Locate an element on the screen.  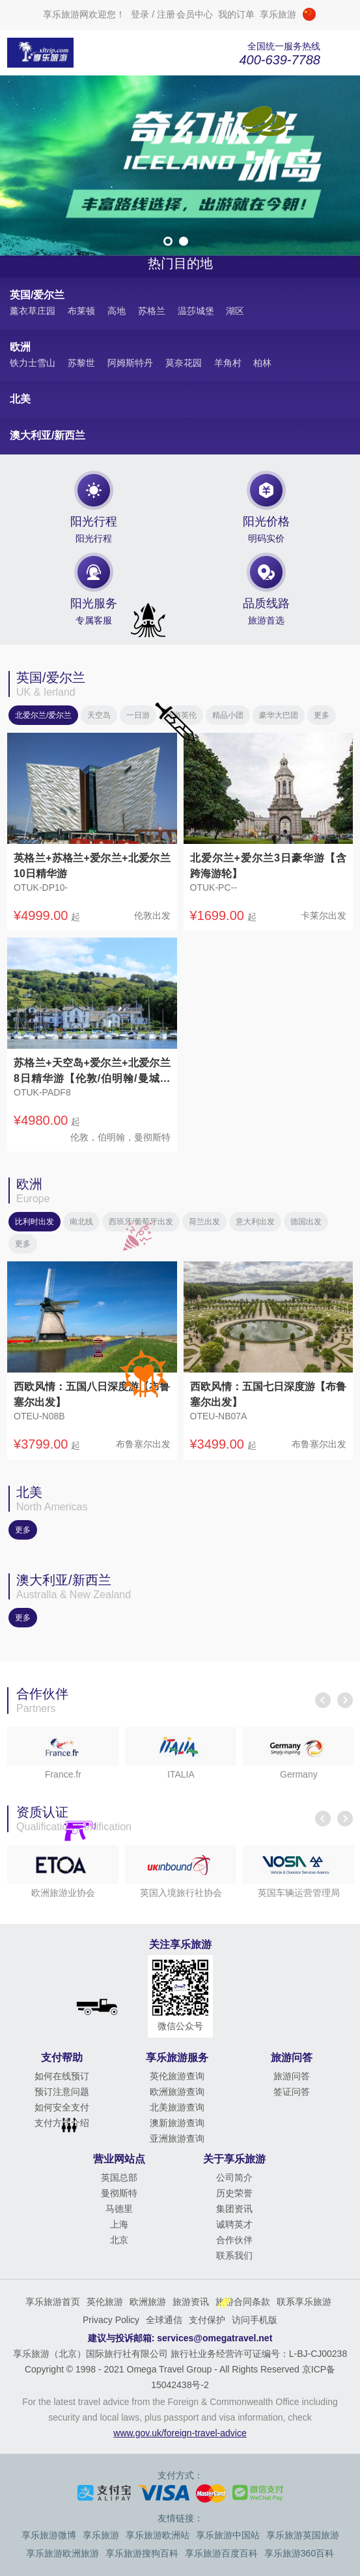
select flatbed truck for delivery option is located at coordinates (97, 2007).